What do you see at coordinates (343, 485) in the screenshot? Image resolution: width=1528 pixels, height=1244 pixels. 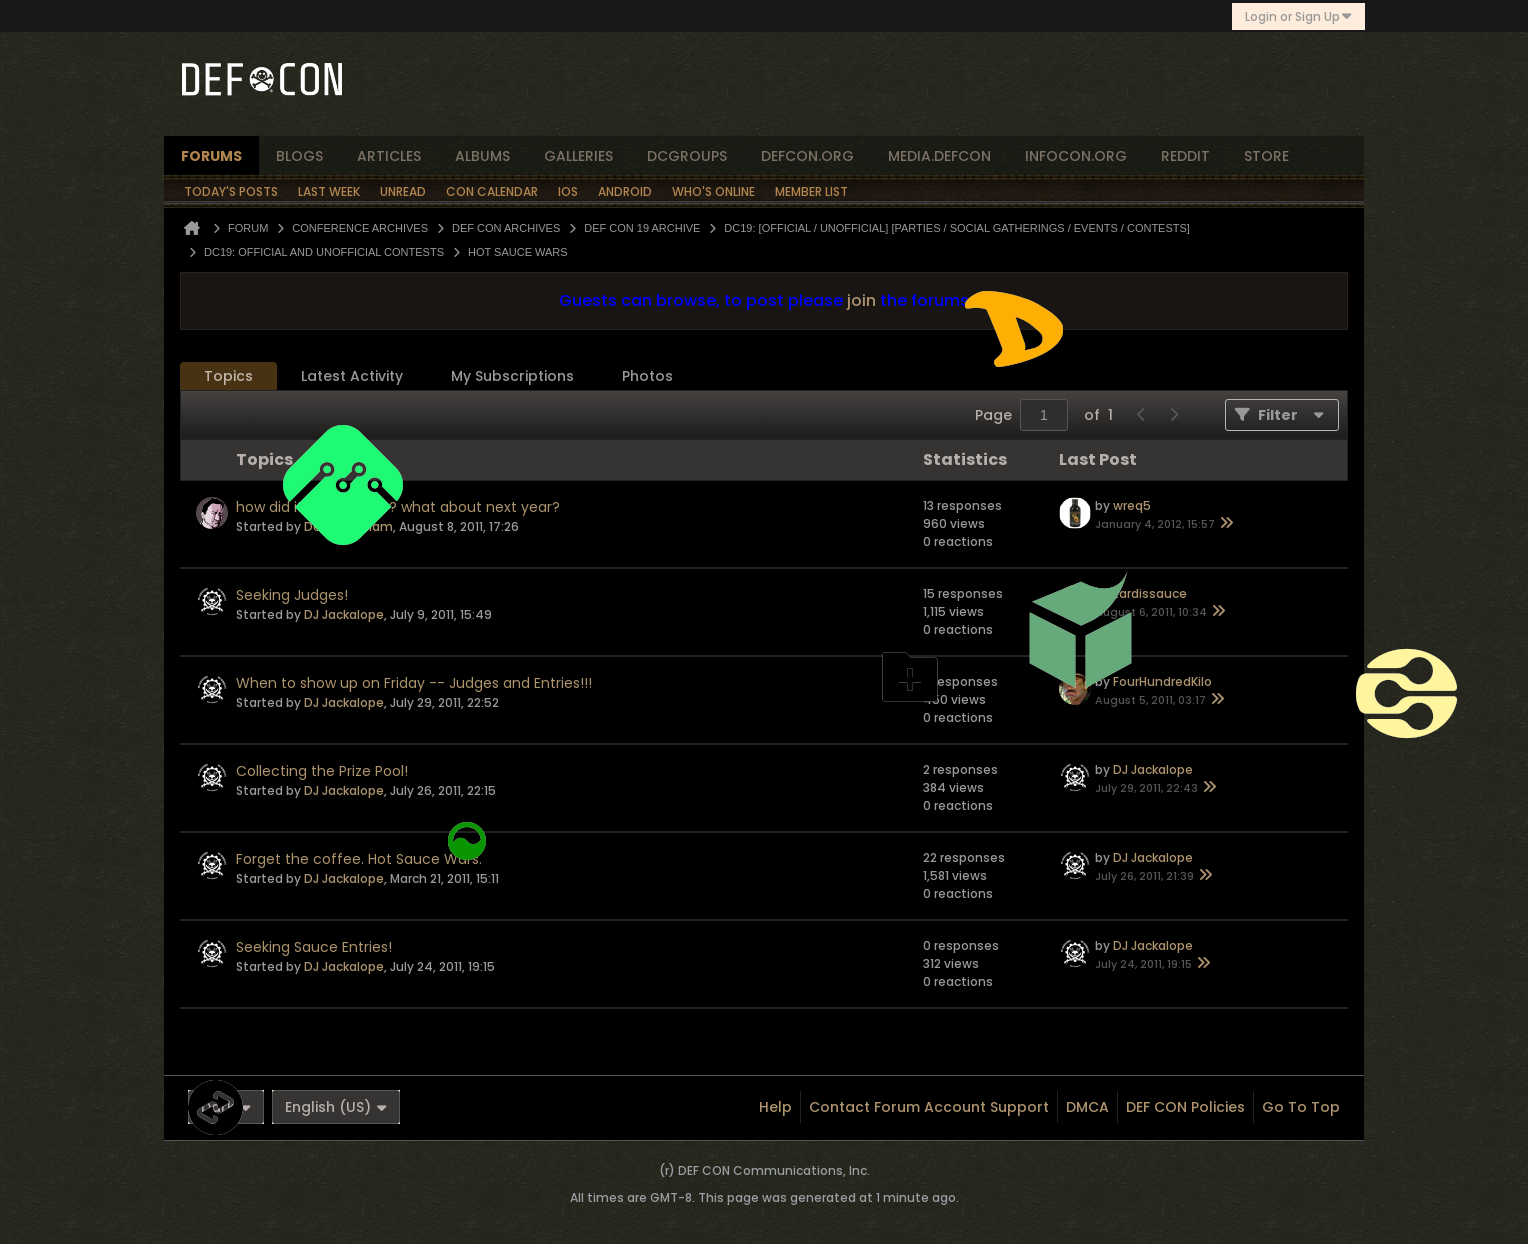 I see `mongoose.ws logo` at bounding box center [343, 485].